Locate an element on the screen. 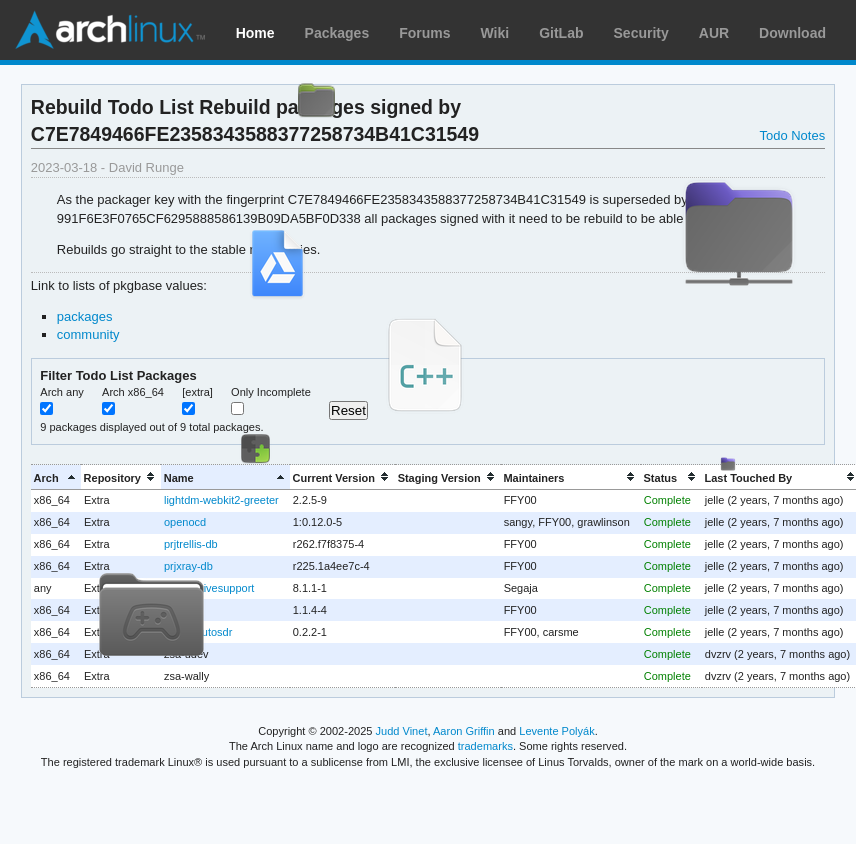 Image resolution: width=856 pixels, height=844 pixels. open file folder is located at coordinates (316, 99).